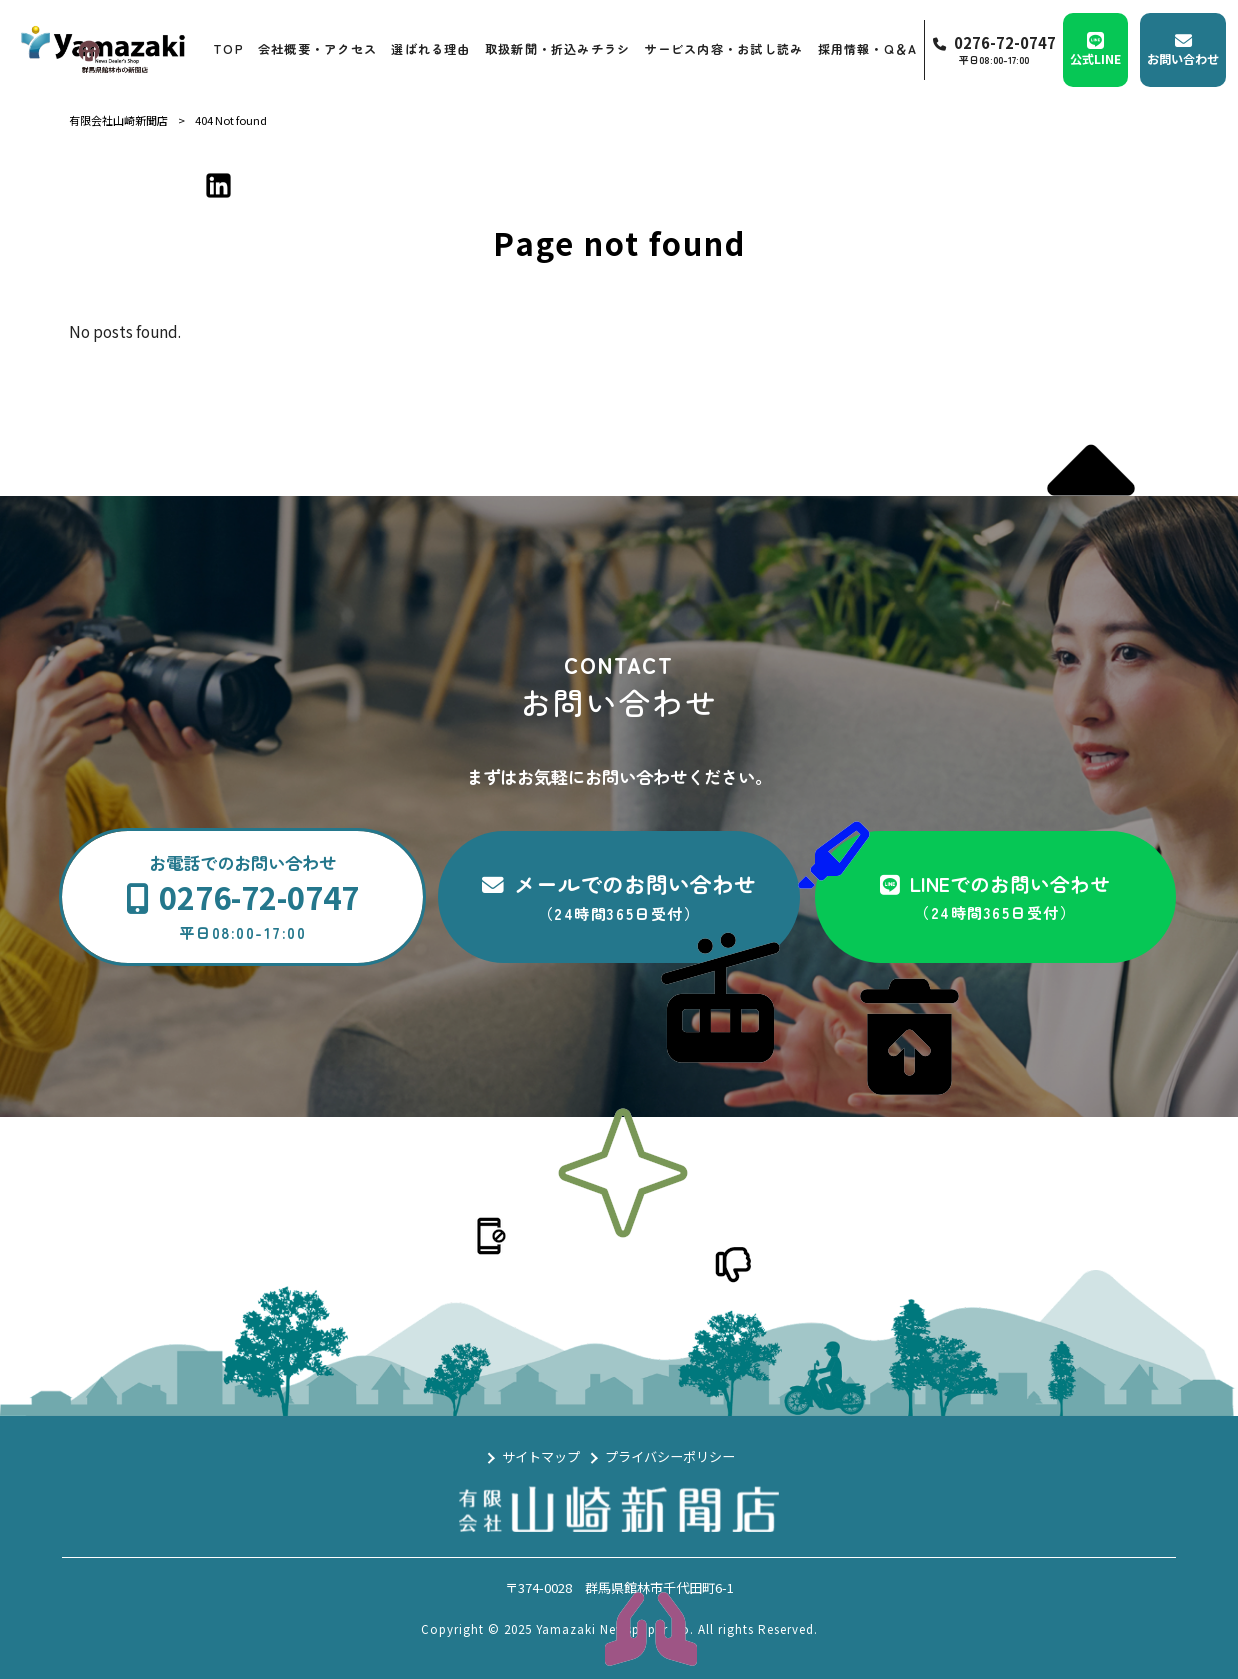 The width and height of the screenshot is (1238, 1679). I want to click on sort items in ascending order, so click(1091, 503).